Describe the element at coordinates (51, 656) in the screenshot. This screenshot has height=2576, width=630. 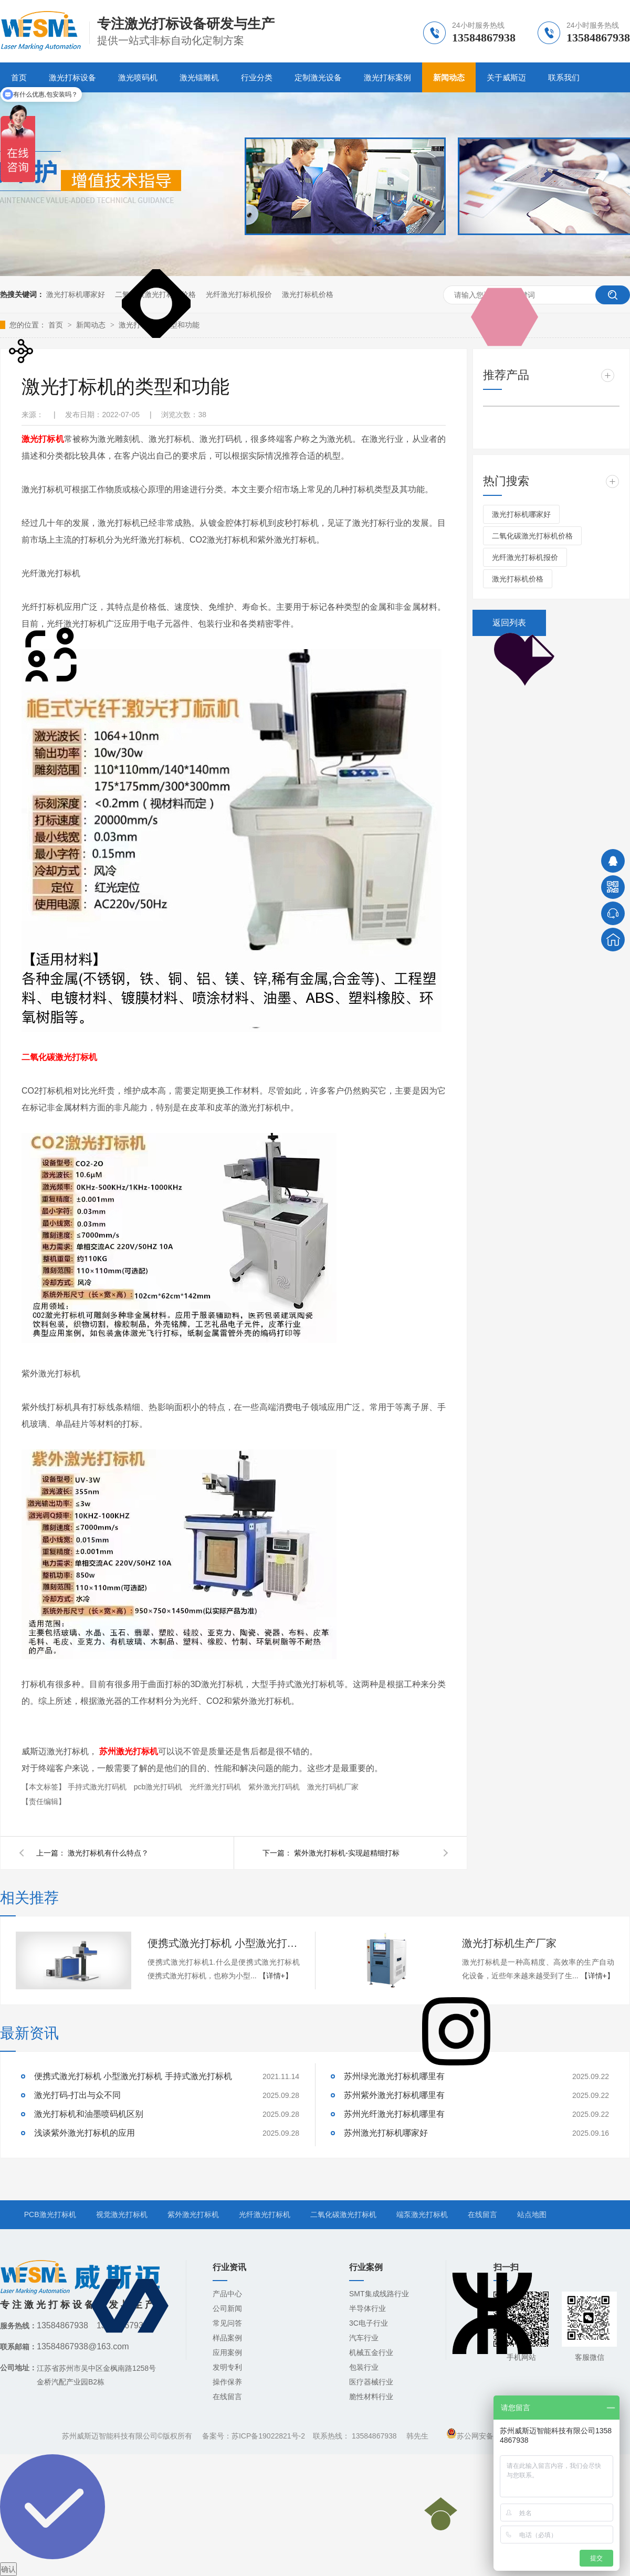
I see `peer-to-peer connection or transfer` at that location.